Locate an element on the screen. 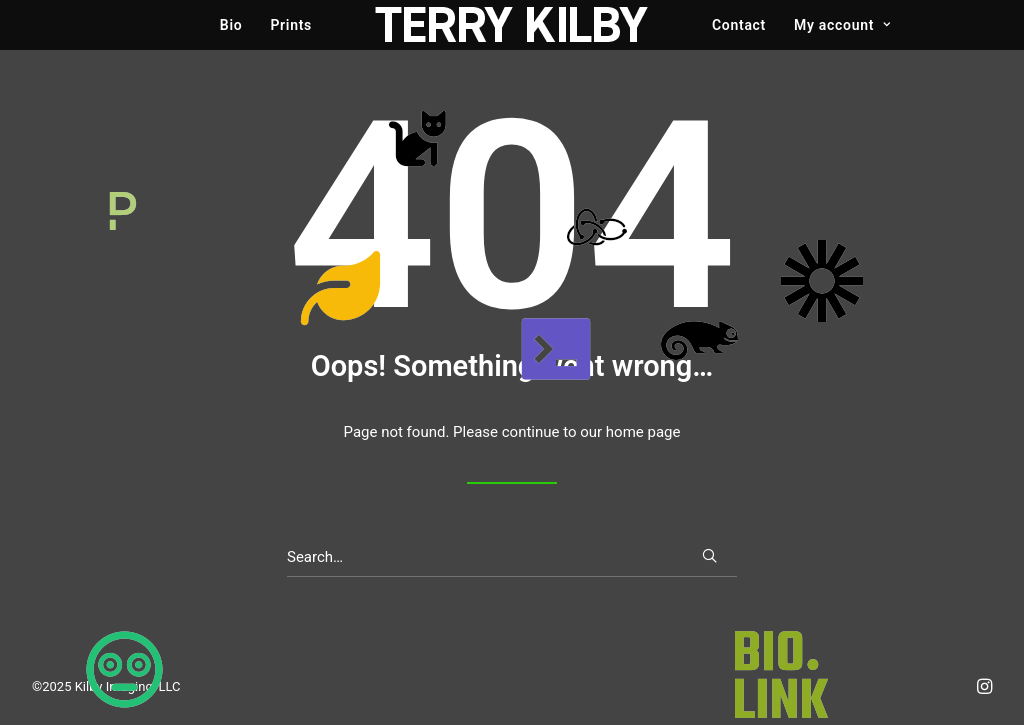 This screenshot has height=725, width=1024. open PagerDuty incident management app is located at coordinates (123, 211).